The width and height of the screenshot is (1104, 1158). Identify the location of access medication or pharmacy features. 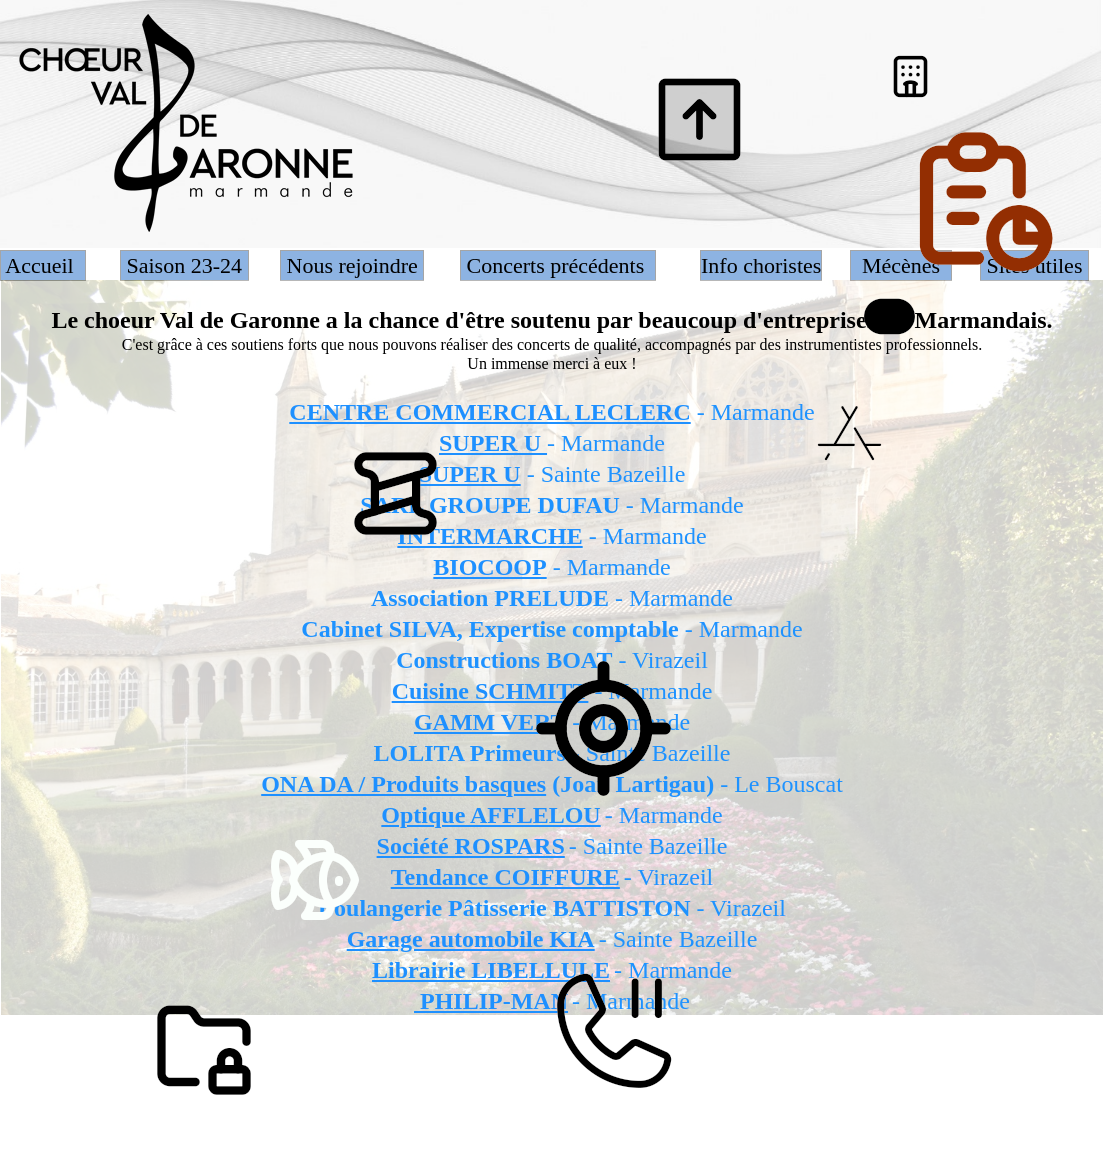
(889, 316).